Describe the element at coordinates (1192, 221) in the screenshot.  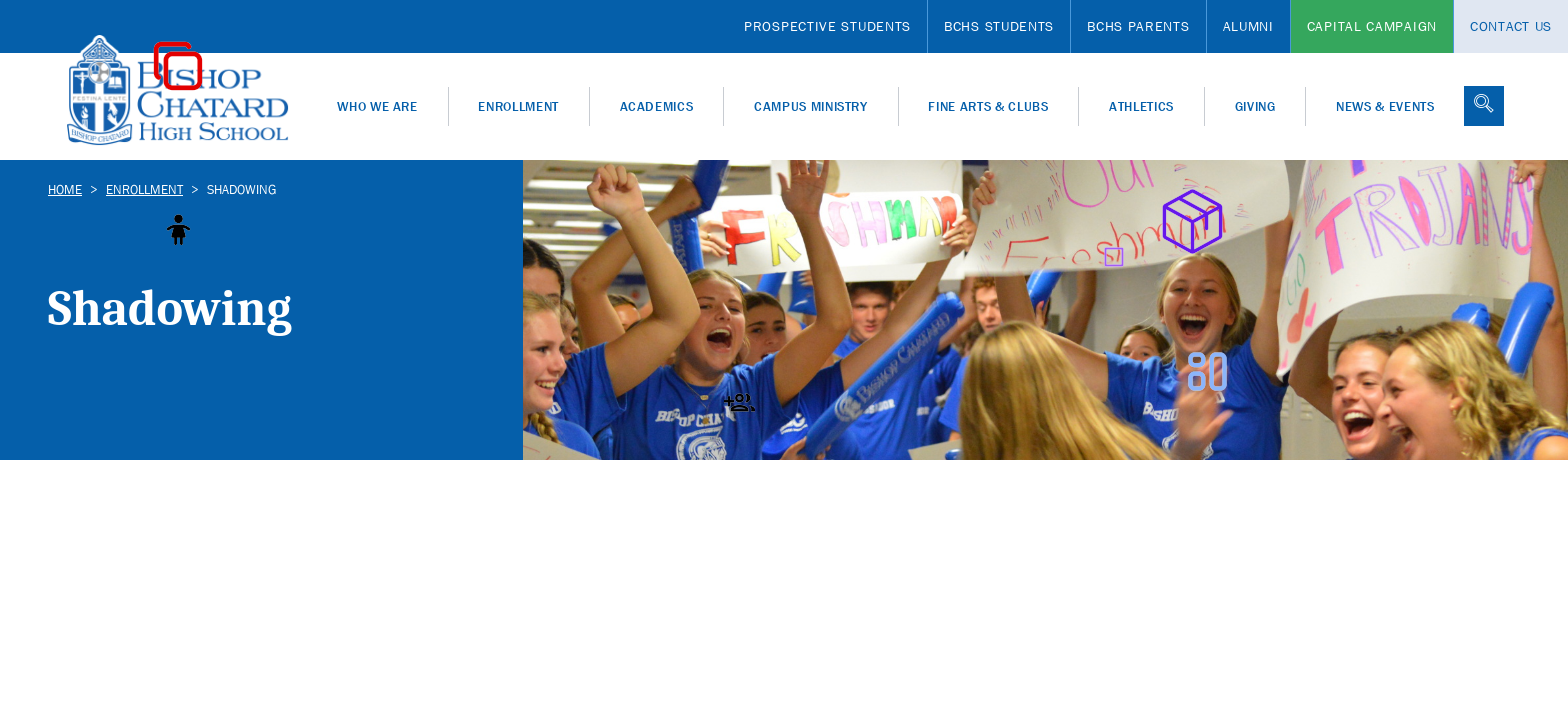
I see `view order shipment details` at that location.